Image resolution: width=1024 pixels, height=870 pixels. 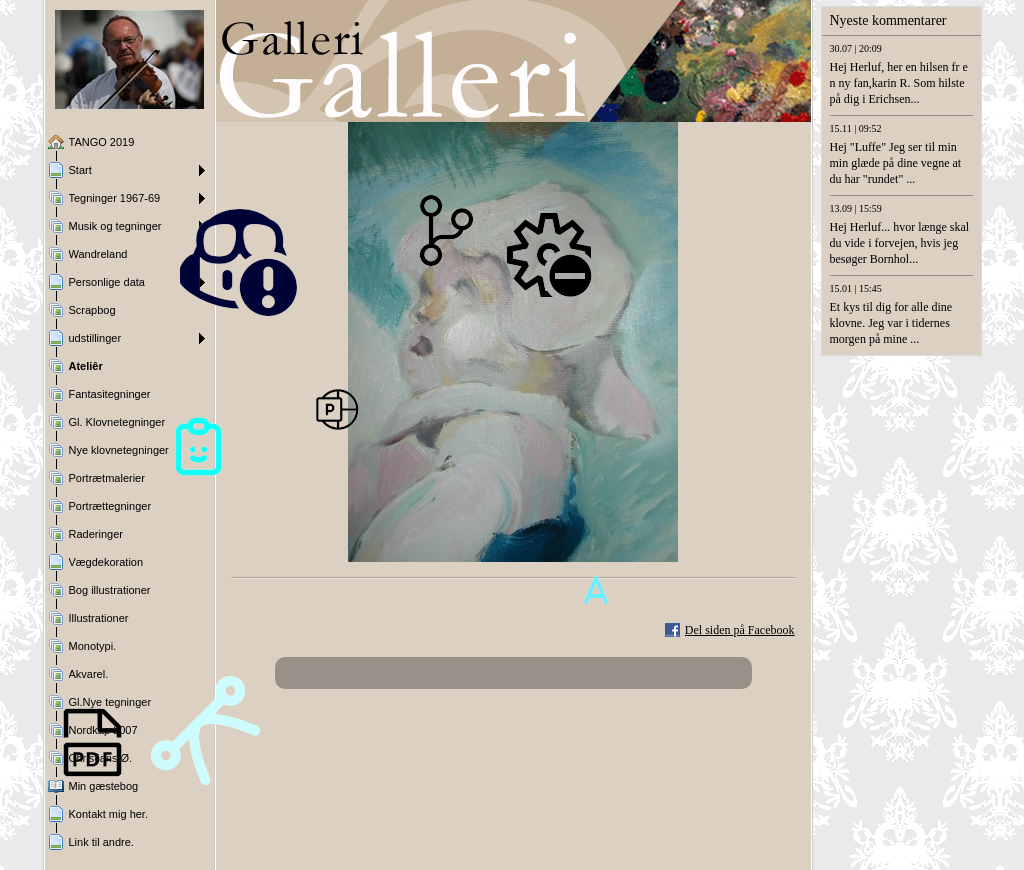 What do you see at coordinates (596, 590) in the screenshot?
I see `indicates text formatting or font options` at bounding box center [596, 590].